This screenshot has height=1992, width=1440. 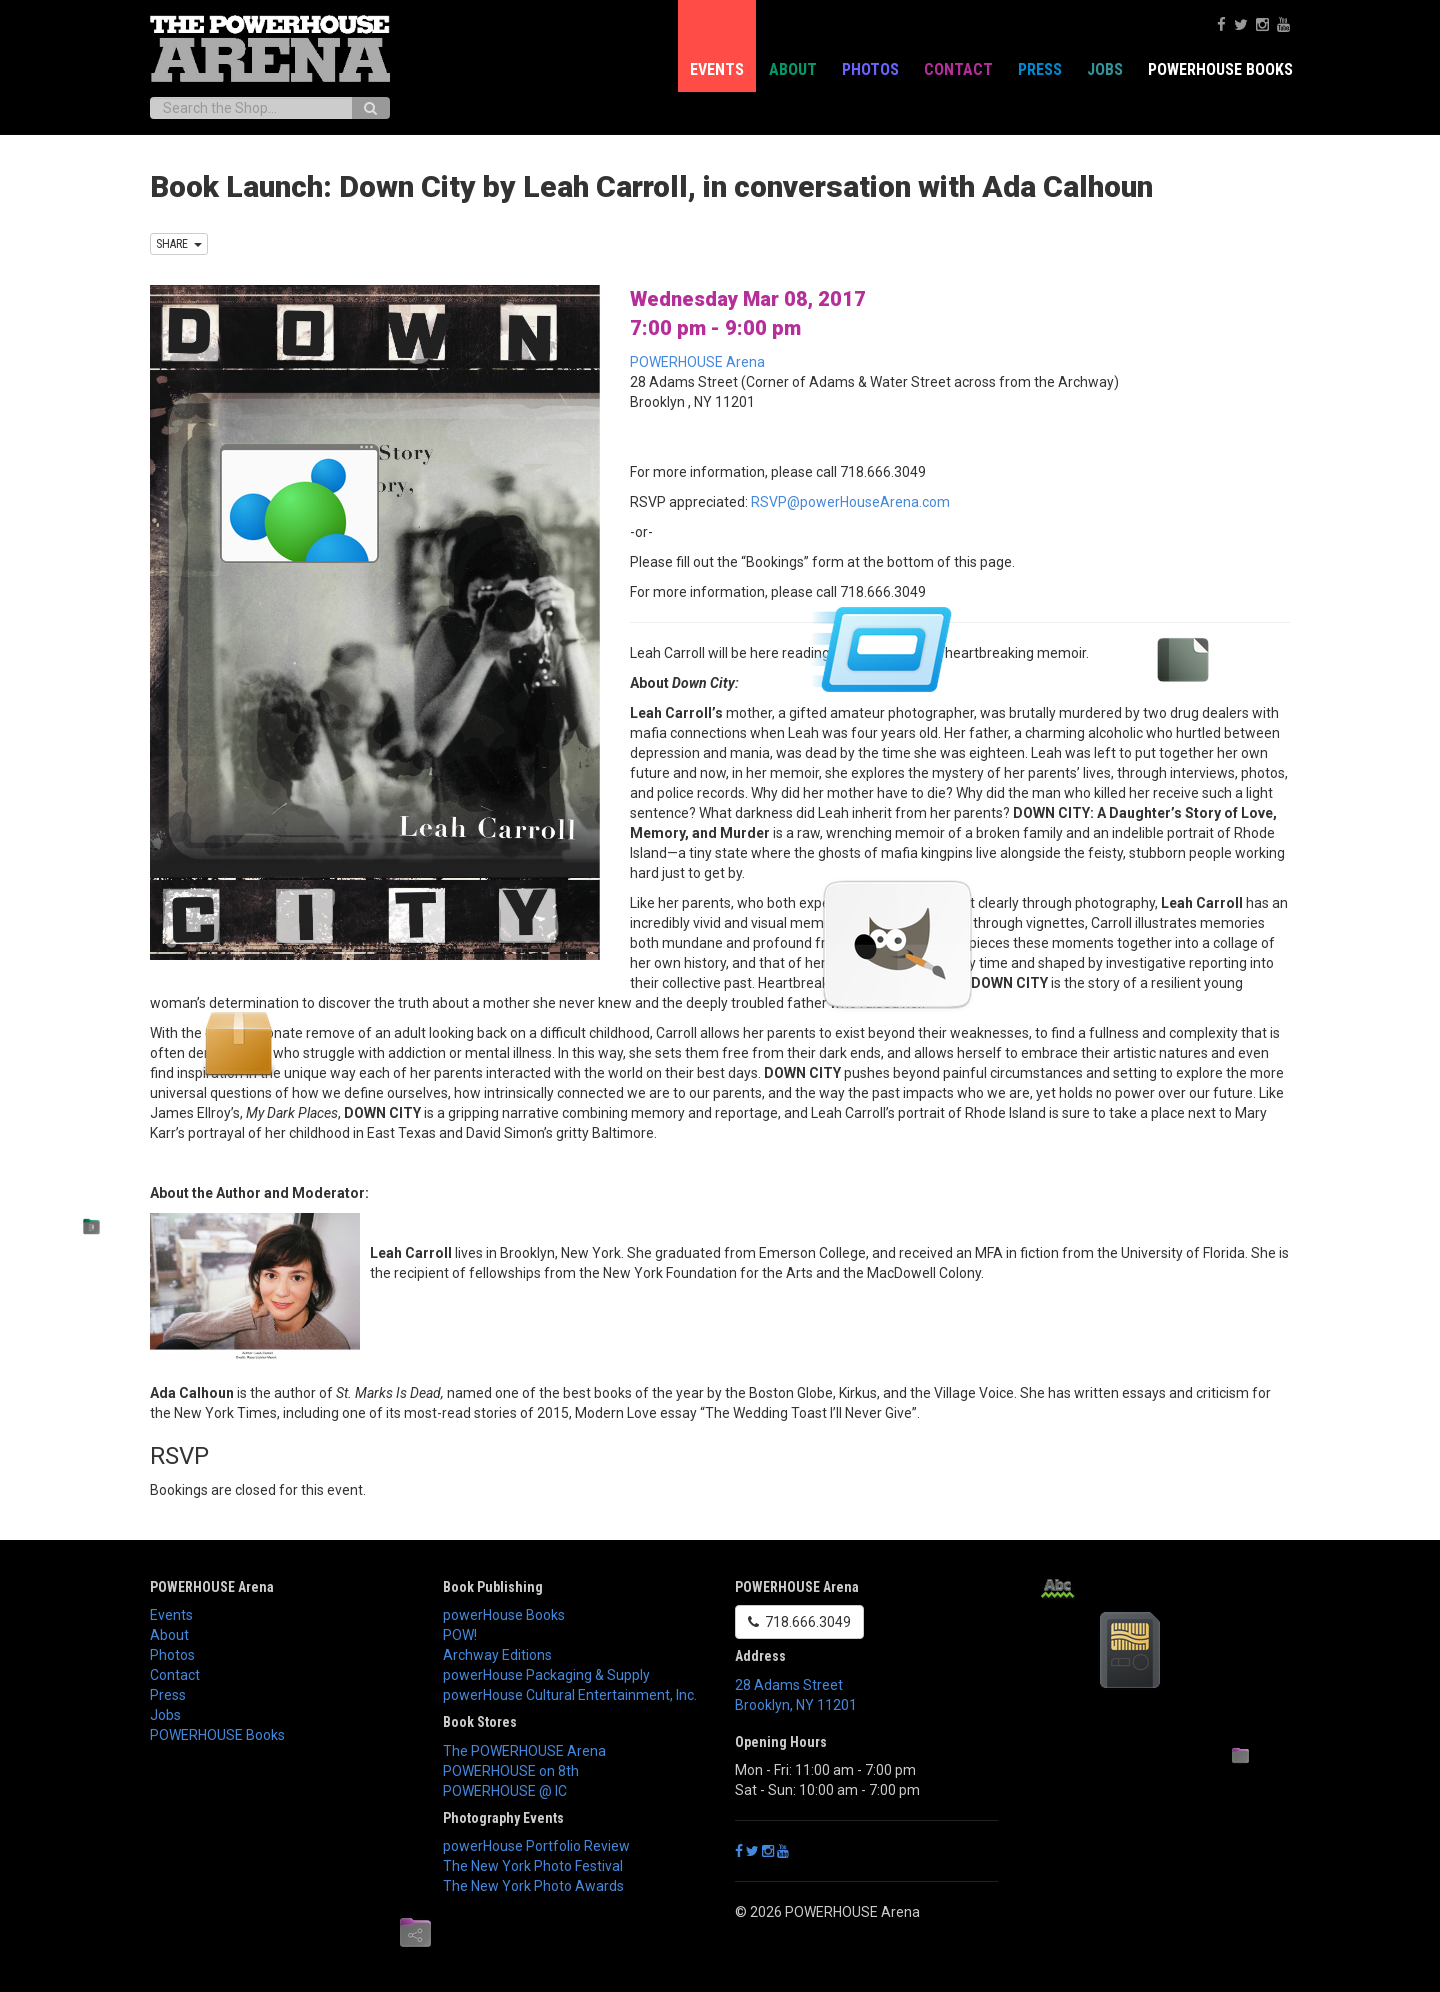 What do you see at coordinates (1240, 1755) in the screenshot?
I see `open file folder` at bounding box center [1240, 1755].